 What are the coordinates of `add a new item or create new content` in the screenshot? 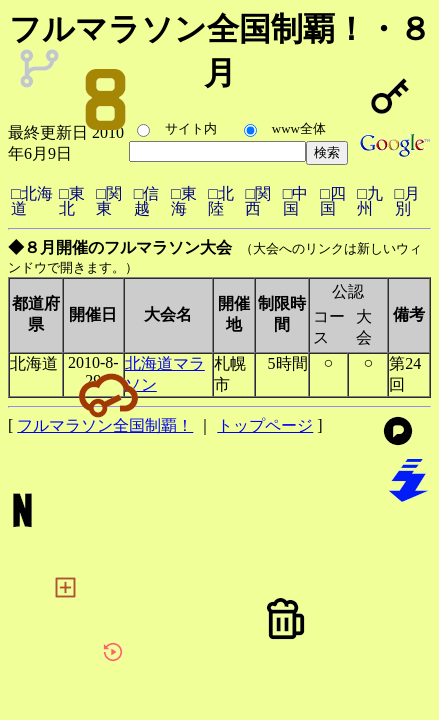 It's located at (65, 587).